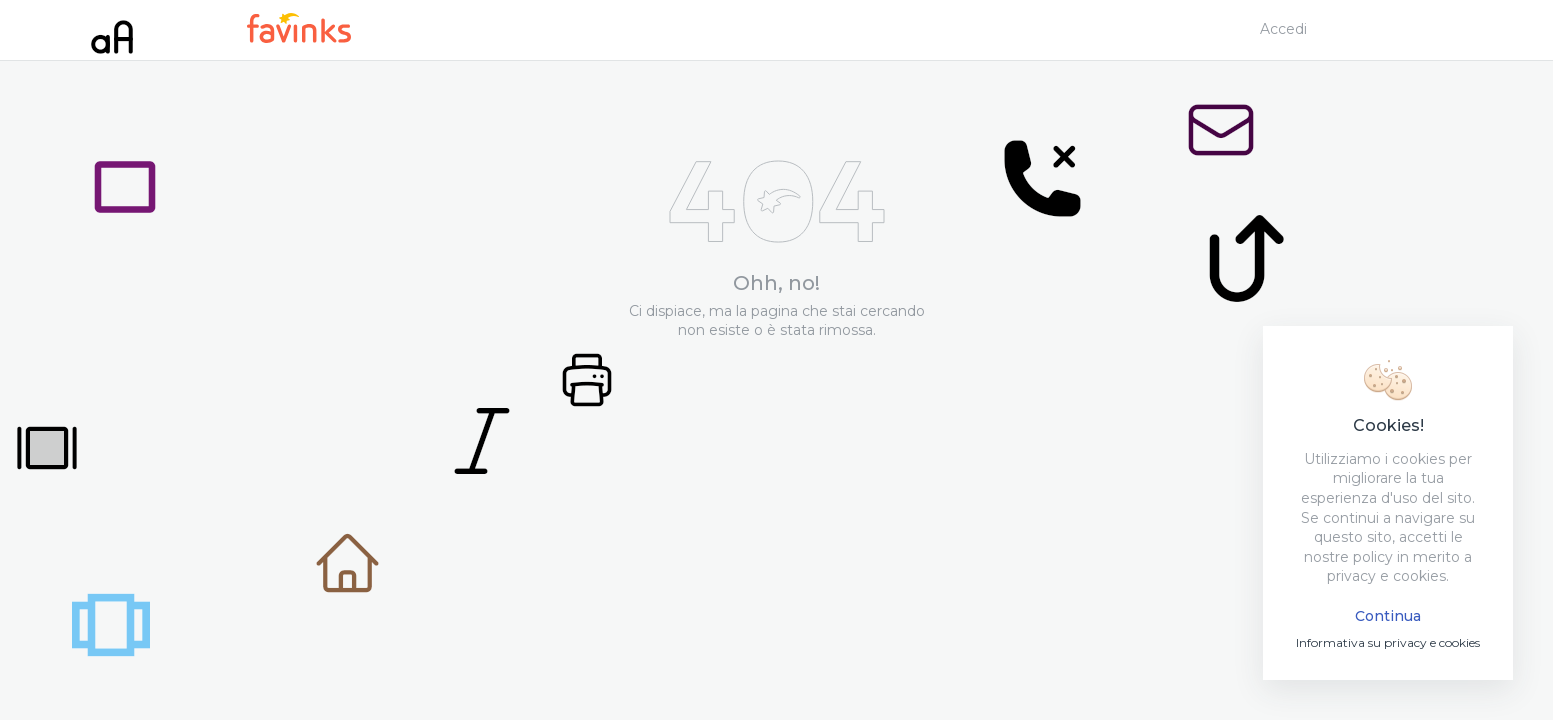 The image size is (1553, 720). What do you see at coordinates (482, 441) in the screenshot?
I see `apply italic formatting to selected text` at bounding box center [482, 441].